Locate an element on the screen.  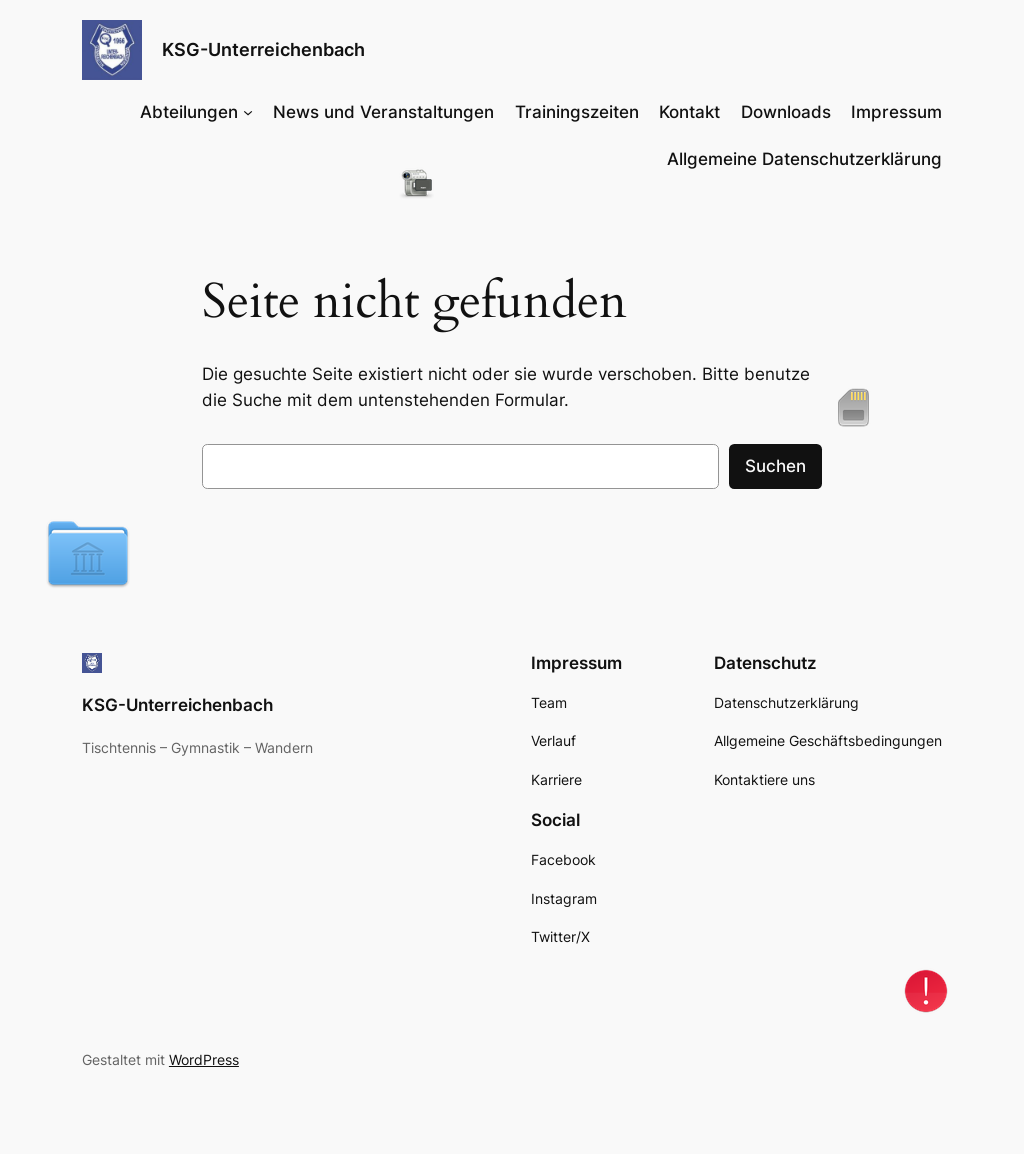
access video camera device settings is located at coordinates (416, 183).